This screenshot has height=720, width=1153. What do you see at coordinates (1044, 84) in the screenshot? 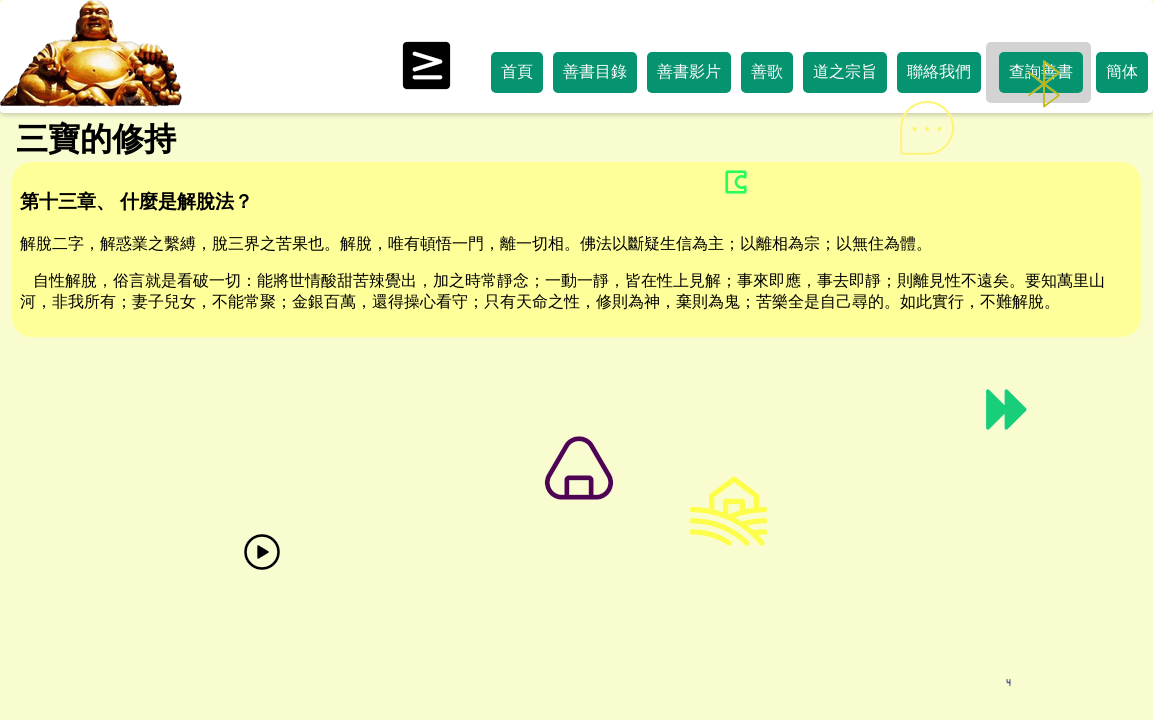
I see `toggle bluetooth connectivity` at bounding box center [1044, 84].